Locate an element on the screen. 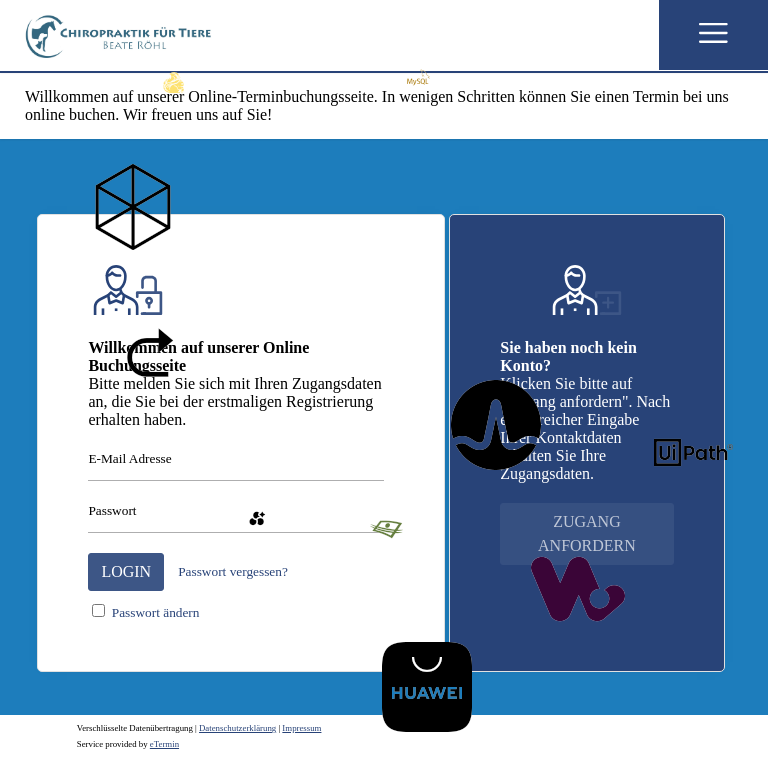 This screenshot has width=768, height=757. visit Télé-Québec website or app is located at coordinates (386, 529).